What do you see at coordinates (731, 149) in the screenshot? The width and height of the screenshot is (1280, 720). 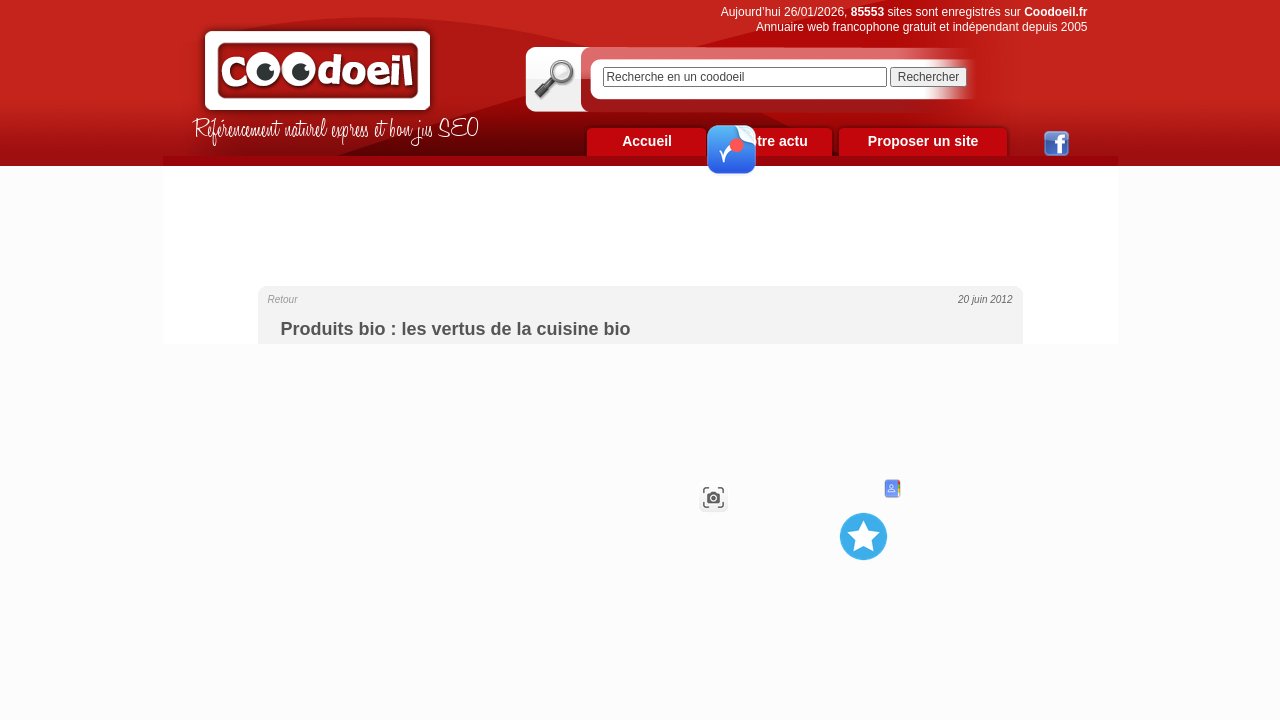 I see `open desktop animation preferences` at bounding box center [731, 149].